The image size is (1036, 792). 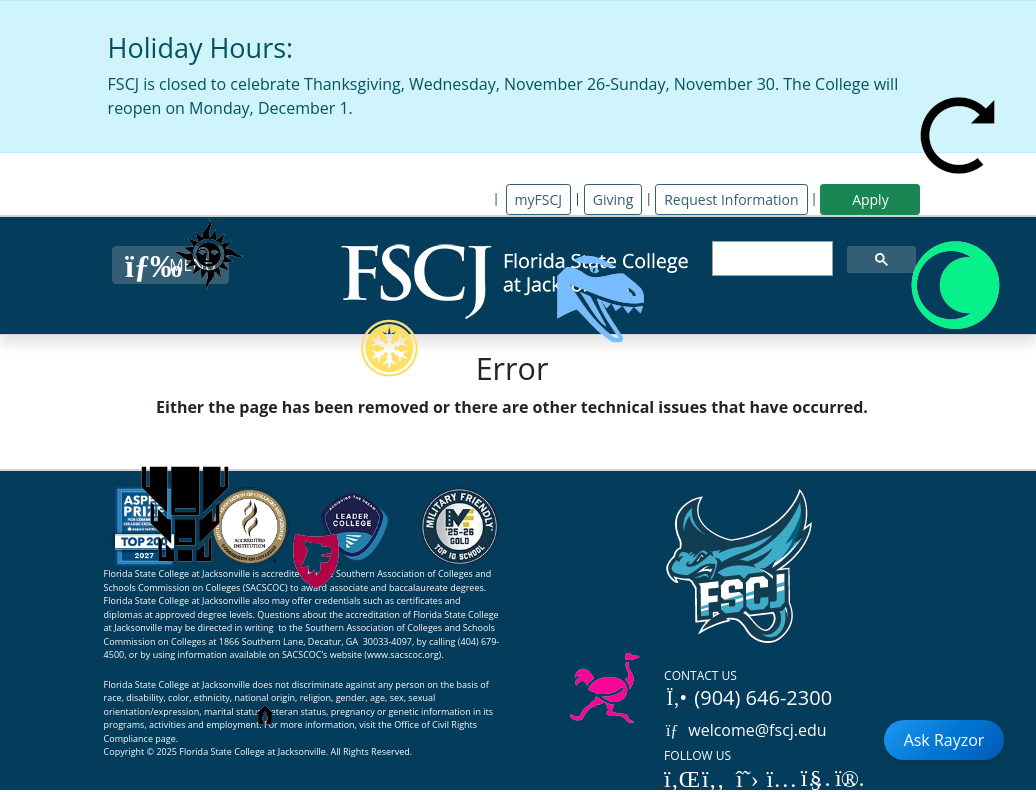 I want to click on select ninja velociraptor character, so click(x=601, y=299).